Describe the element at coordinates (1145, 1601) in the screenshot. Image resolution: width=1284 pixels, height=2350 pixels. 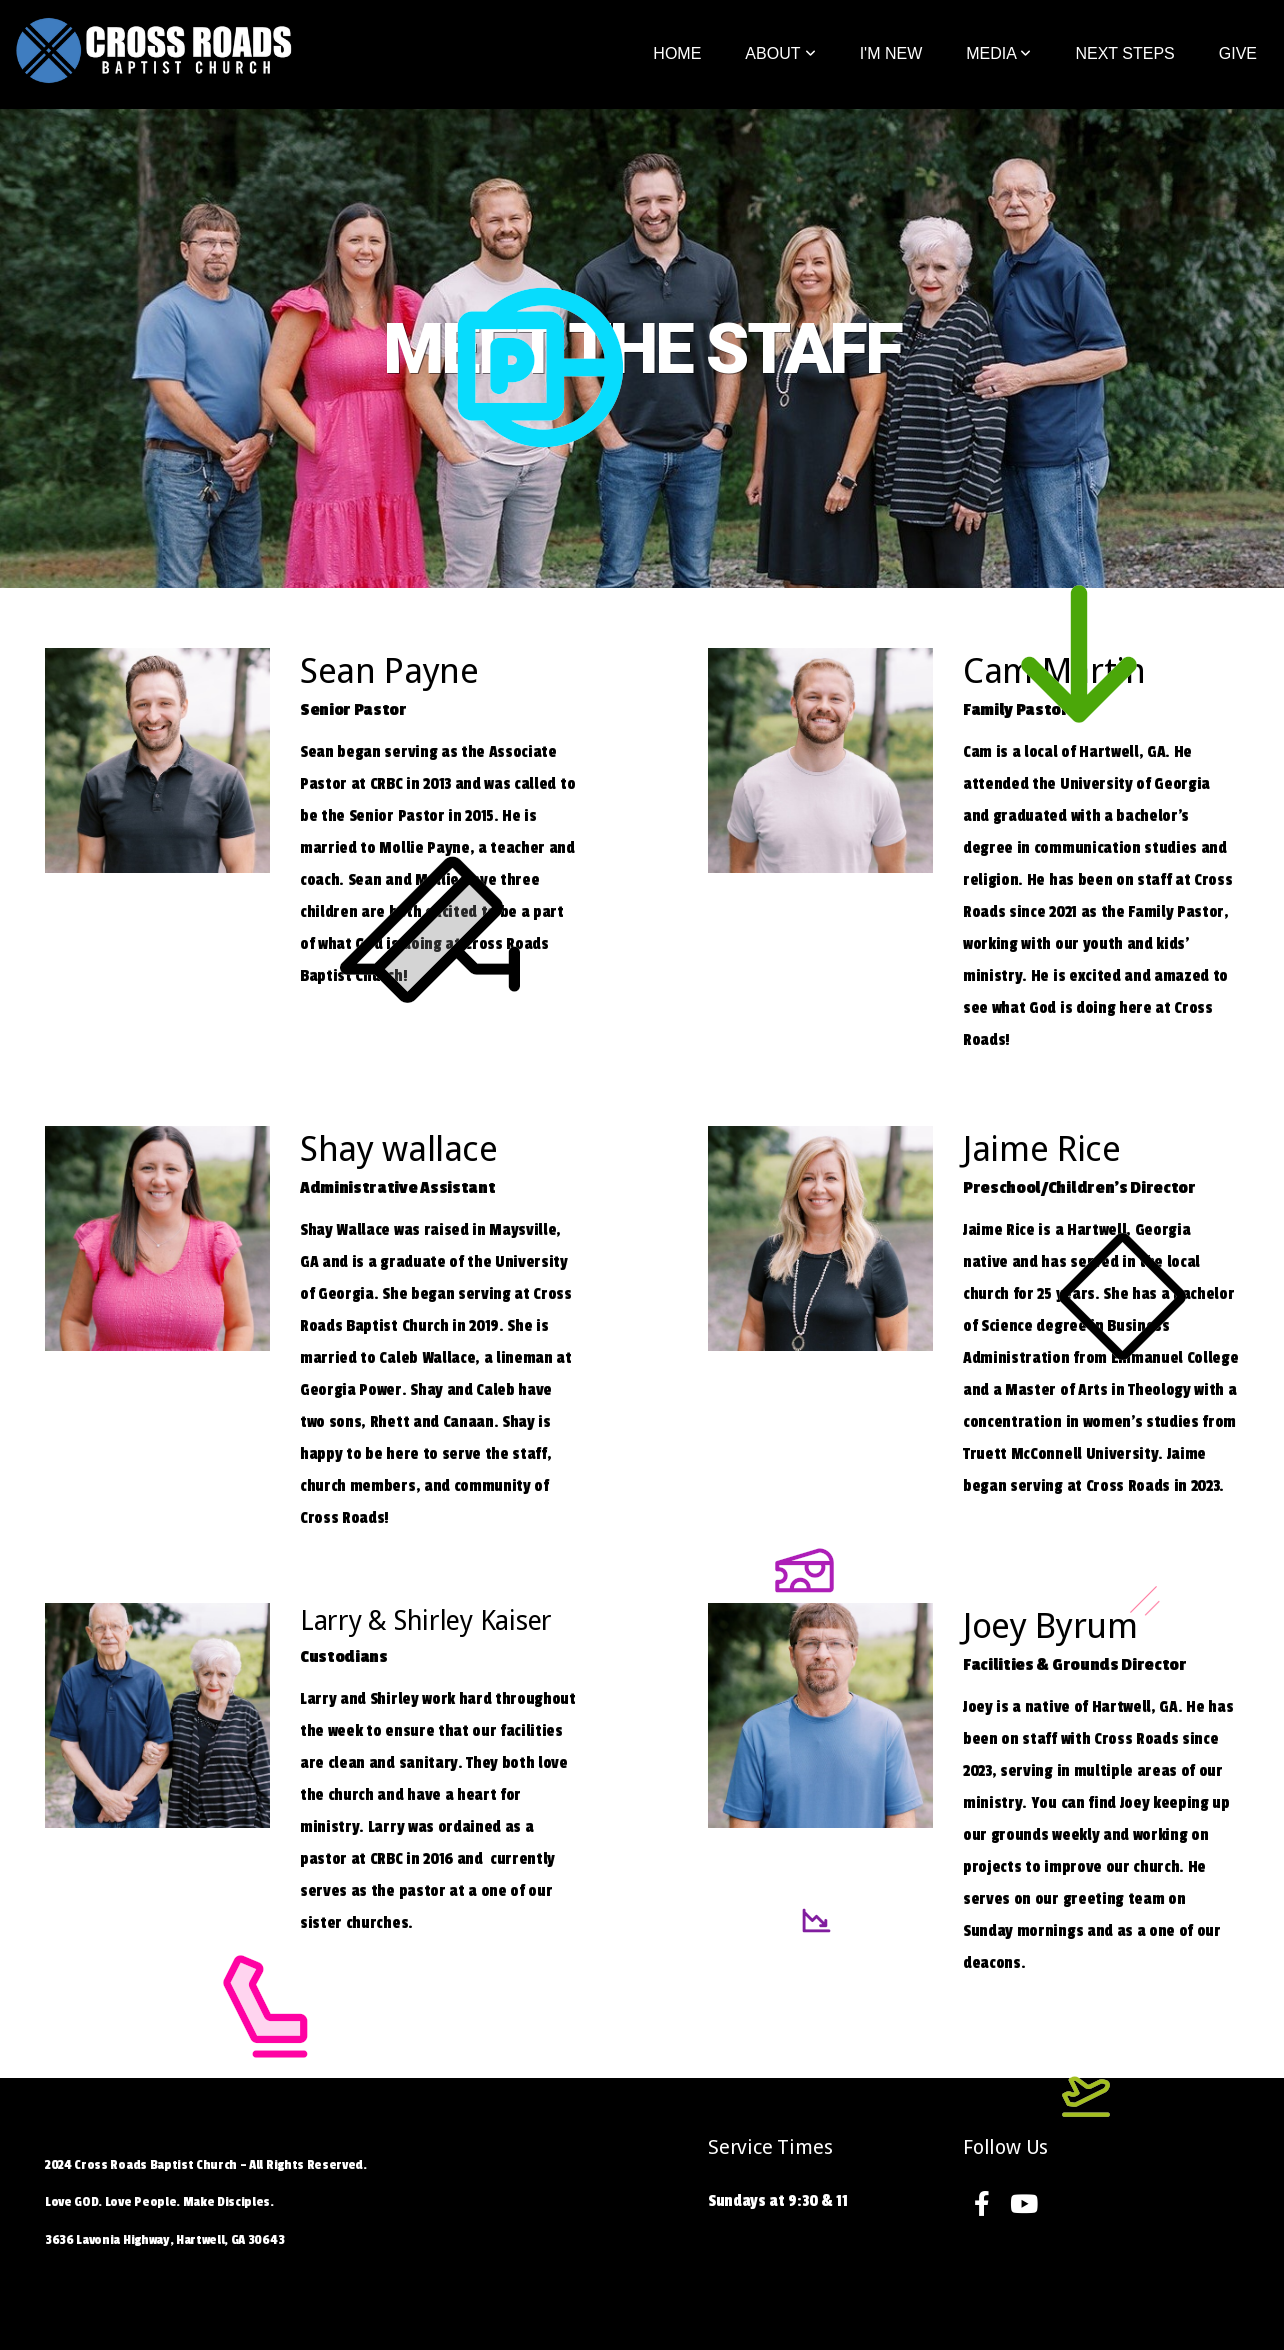
I see `indicates signal strength or connectivity level` at that location.